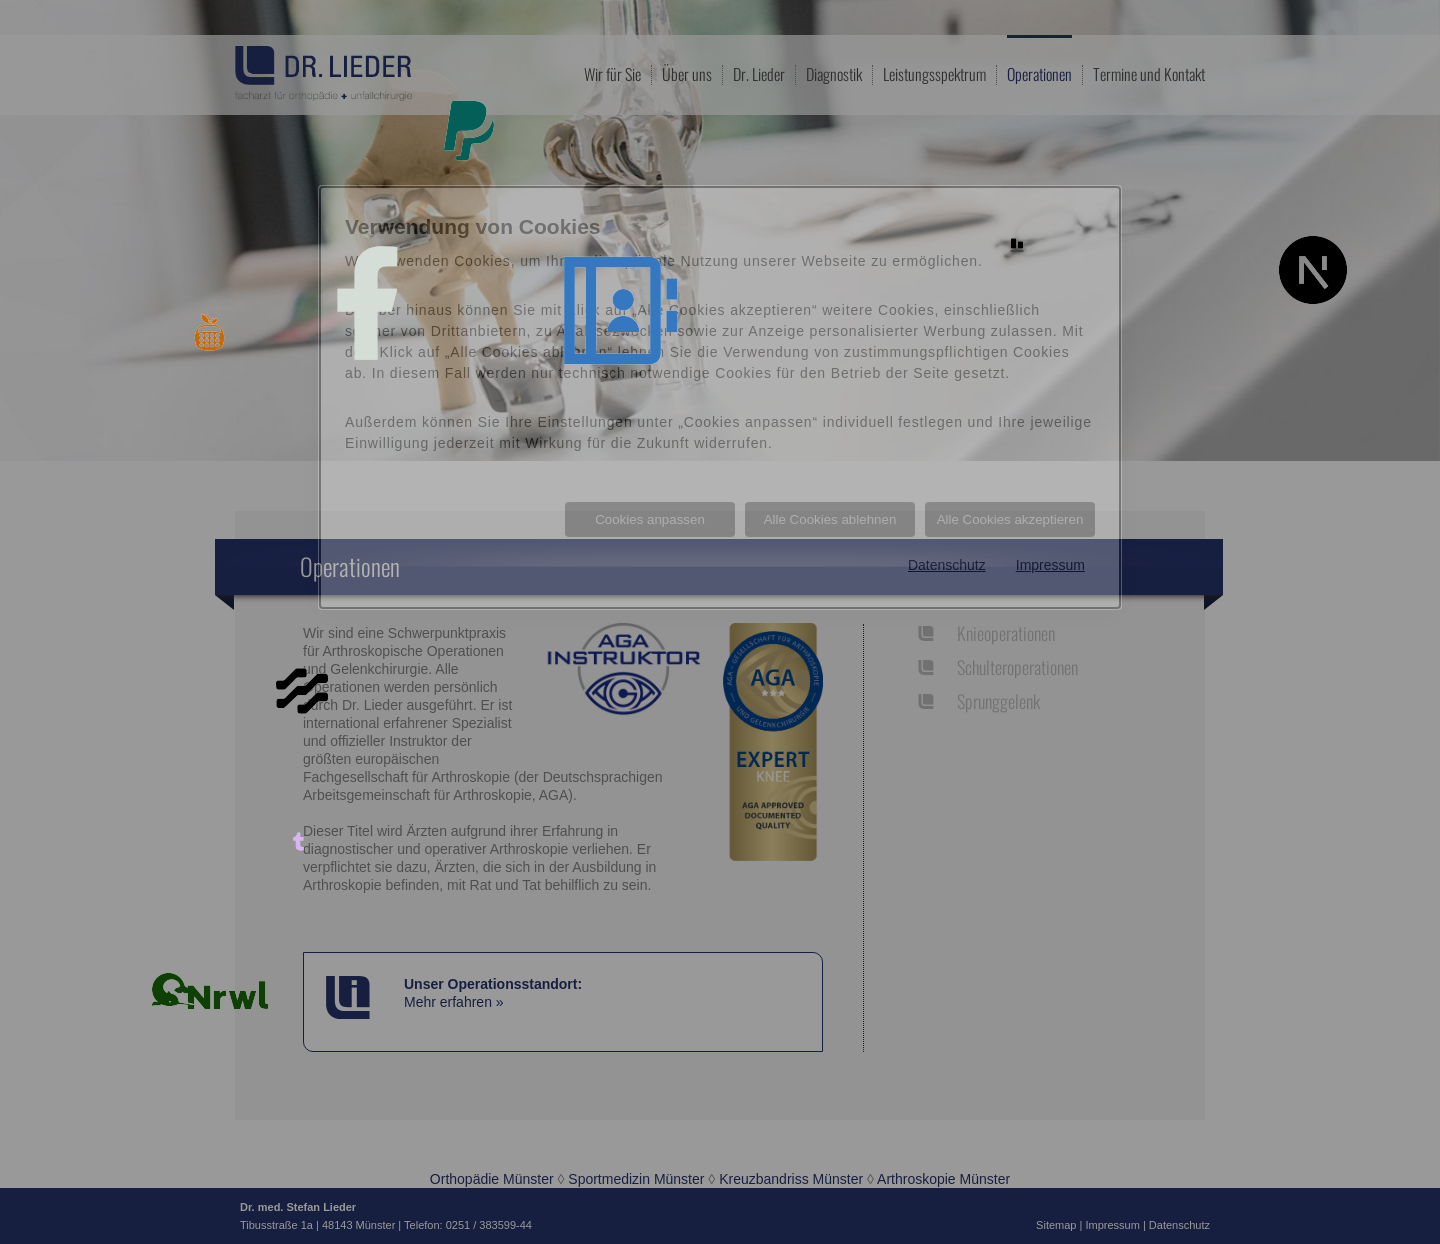 This screenshot has width=1440, height=1244. I want to click on open your contacts list, so click(612, 310).